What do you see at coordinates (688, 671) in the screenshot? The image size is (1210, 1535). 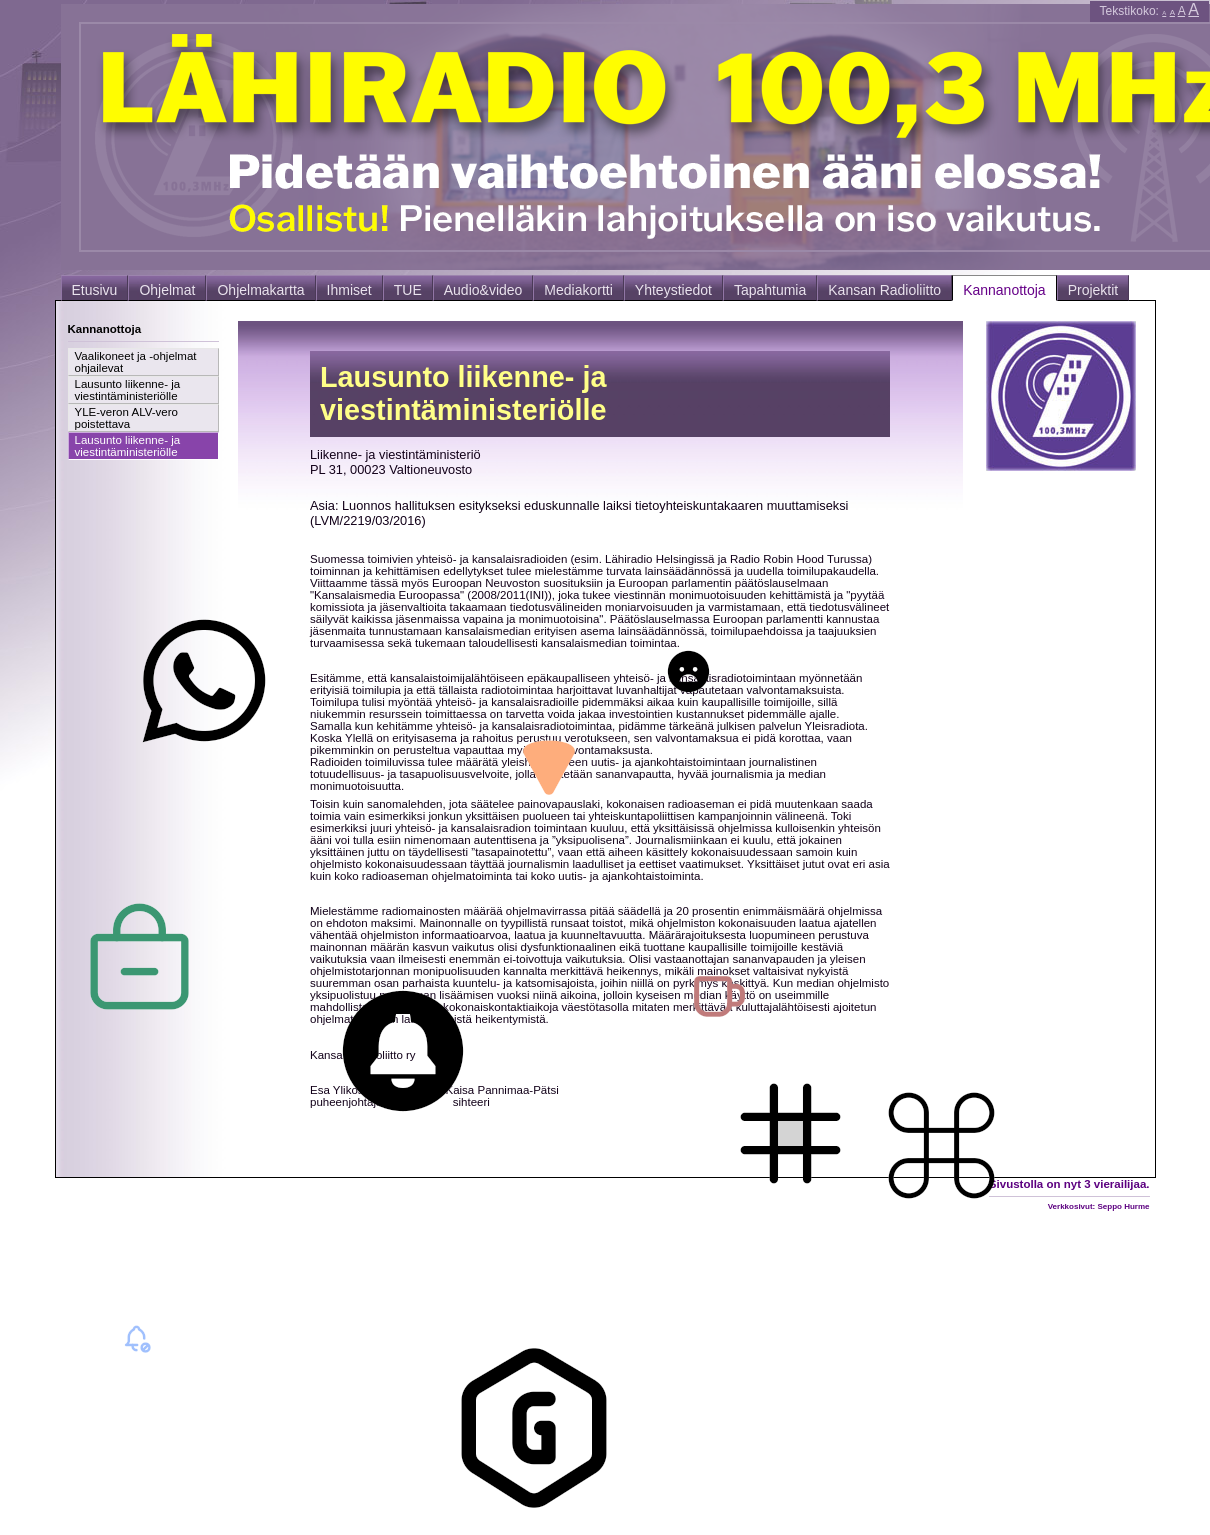 I see `leave negative feedback or reaction` at bounding box center [688, 671].